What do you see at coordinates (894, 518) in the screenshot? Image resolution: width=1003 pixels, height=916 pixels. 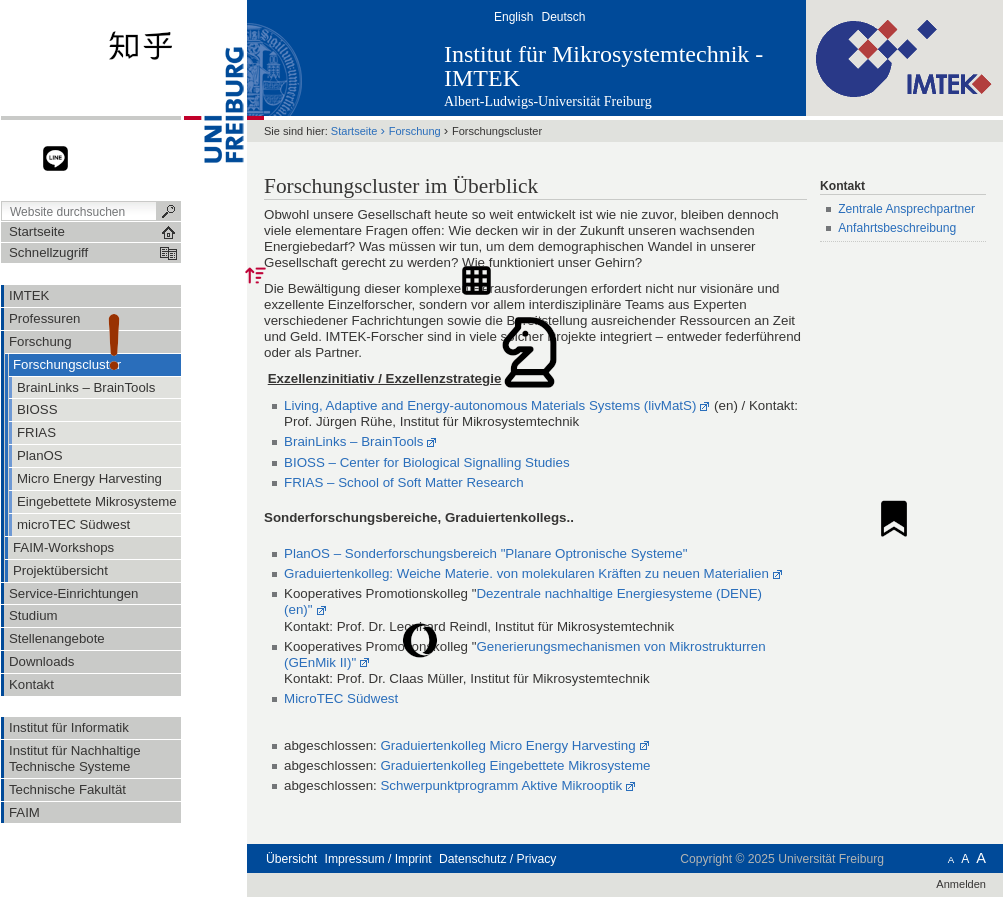 I see `save this item for later` at bounding box center [894, 518].